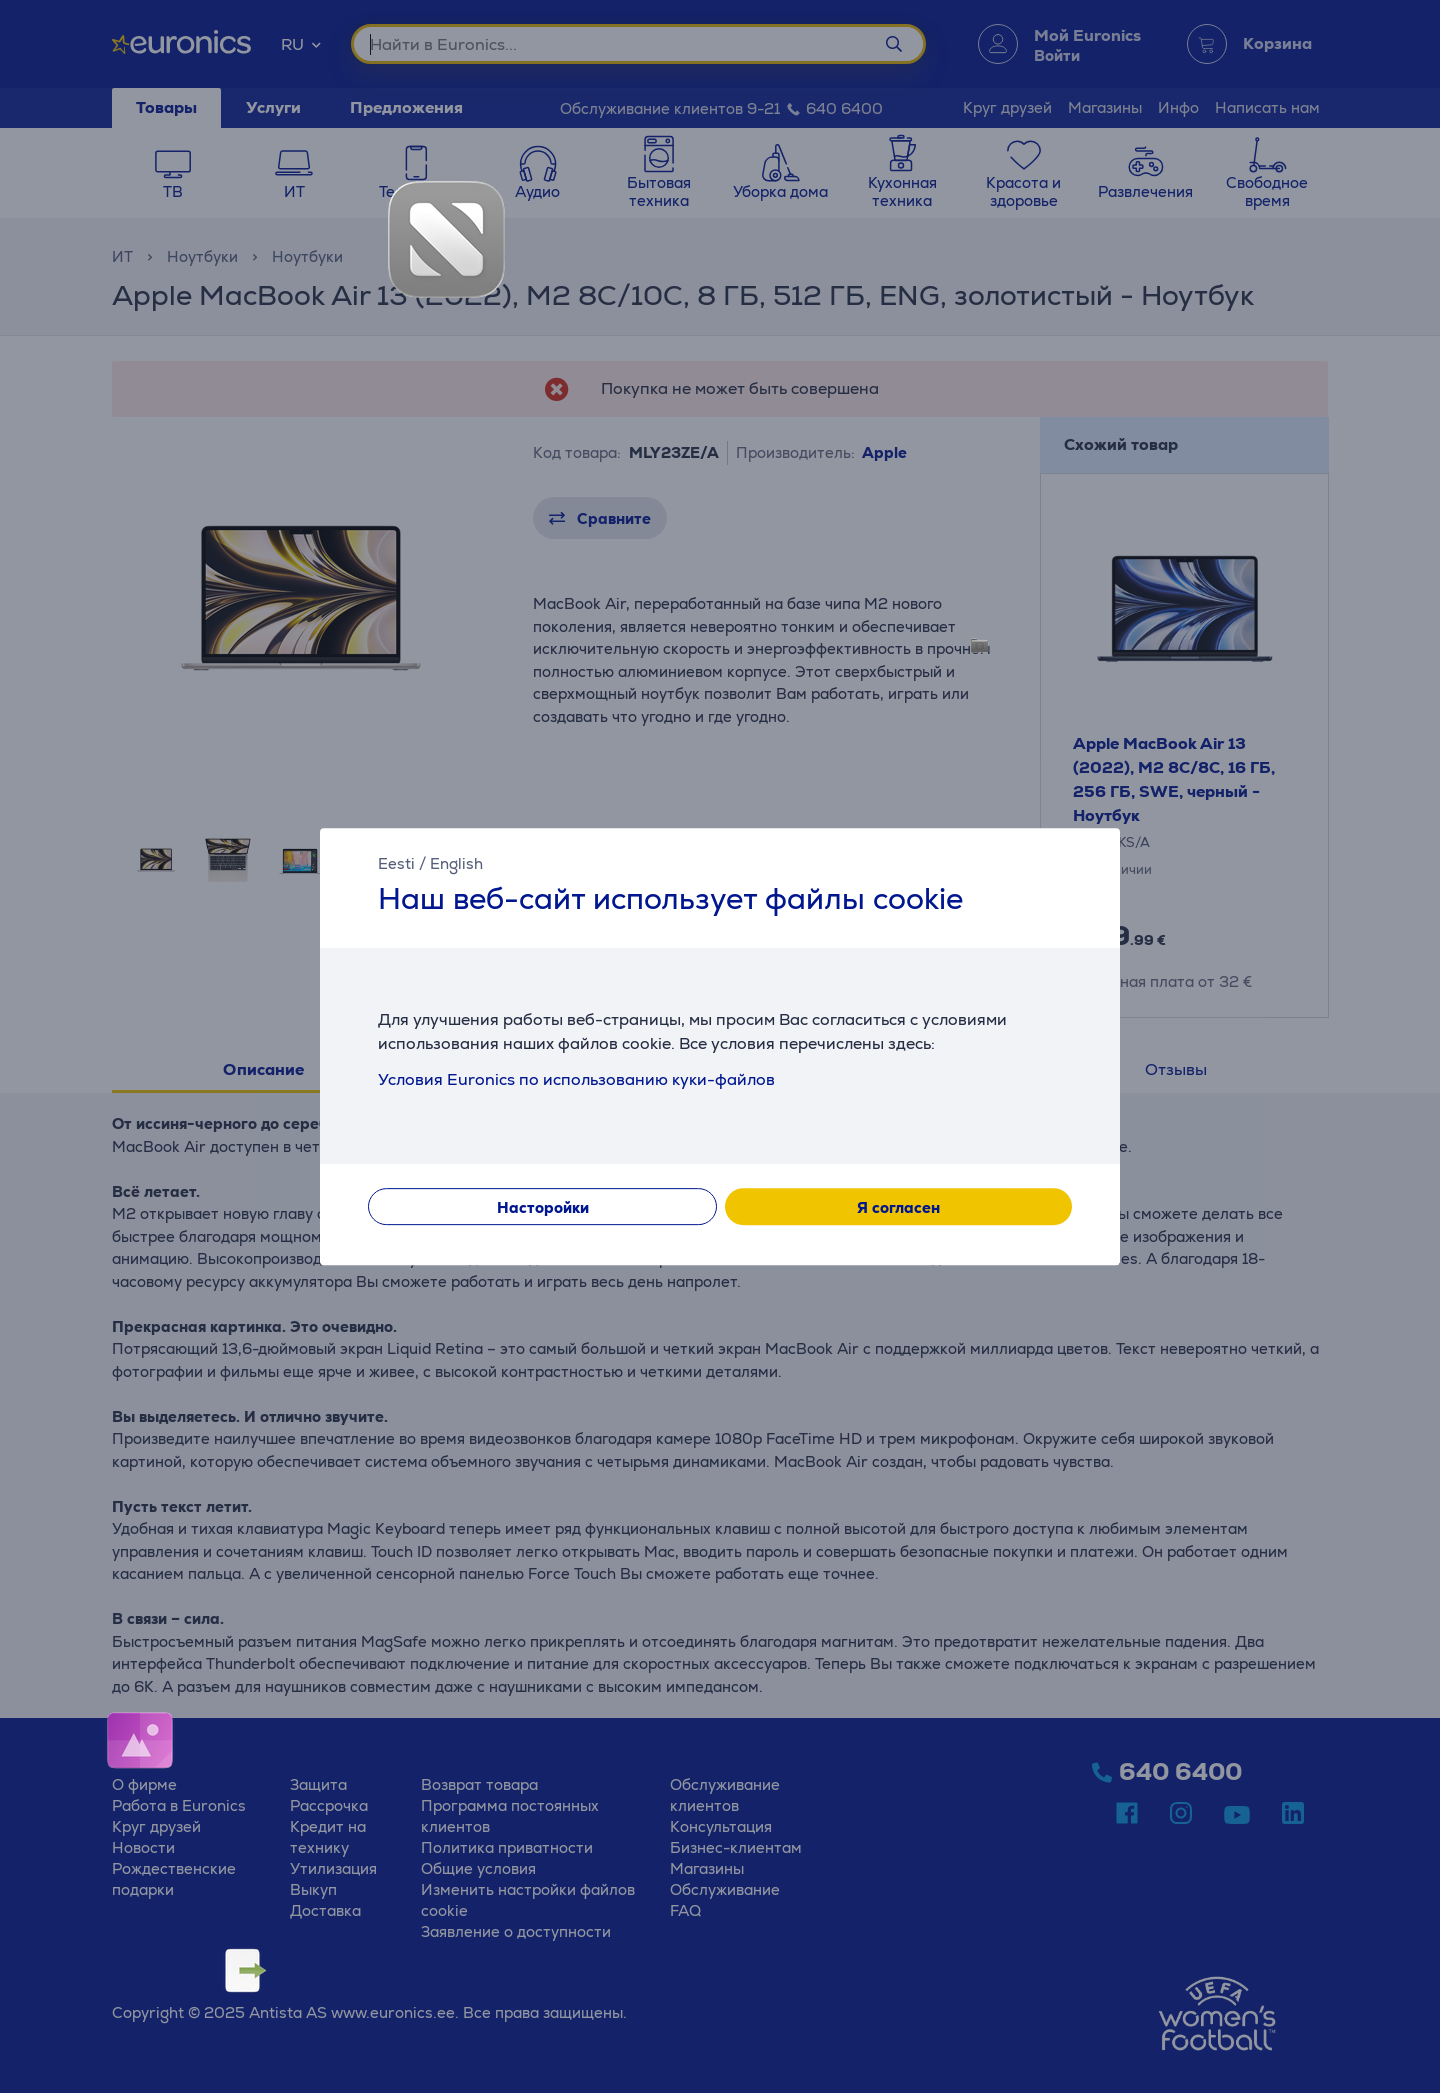  What do you see at coordinates (140, 1738) in the screenshot?
I see `open an image file` at bounding box center [140, 1738].